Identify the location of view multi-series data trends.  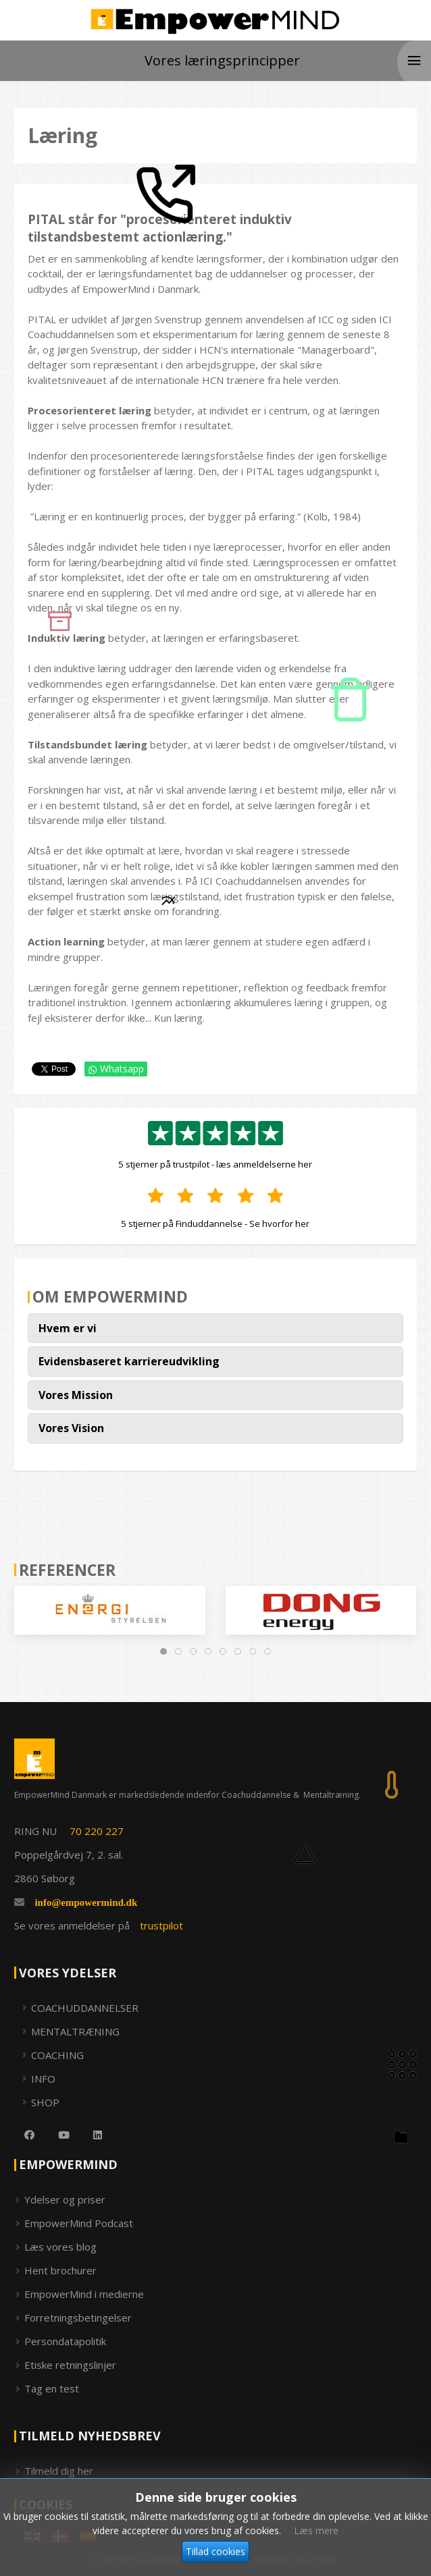
(168, 901).